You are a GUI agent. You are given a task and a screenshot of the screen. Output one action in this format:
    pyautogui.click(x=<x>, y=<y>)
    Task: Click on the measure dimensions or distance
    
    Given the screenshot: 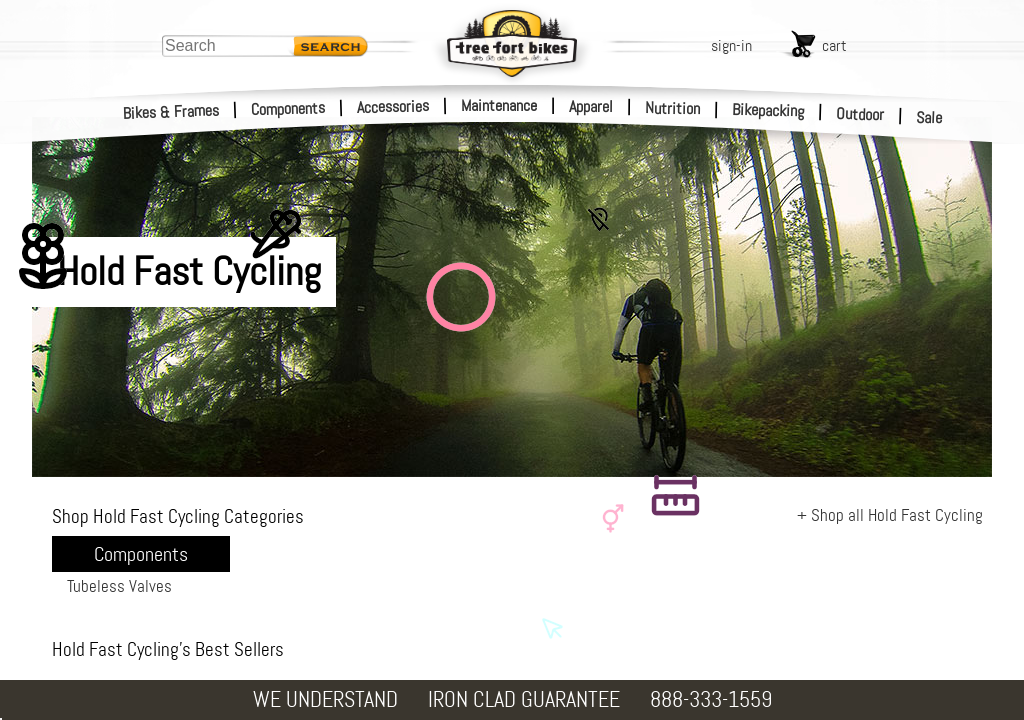 What is the action you would take?
    pyautogui.click(x=675, y=496)
    